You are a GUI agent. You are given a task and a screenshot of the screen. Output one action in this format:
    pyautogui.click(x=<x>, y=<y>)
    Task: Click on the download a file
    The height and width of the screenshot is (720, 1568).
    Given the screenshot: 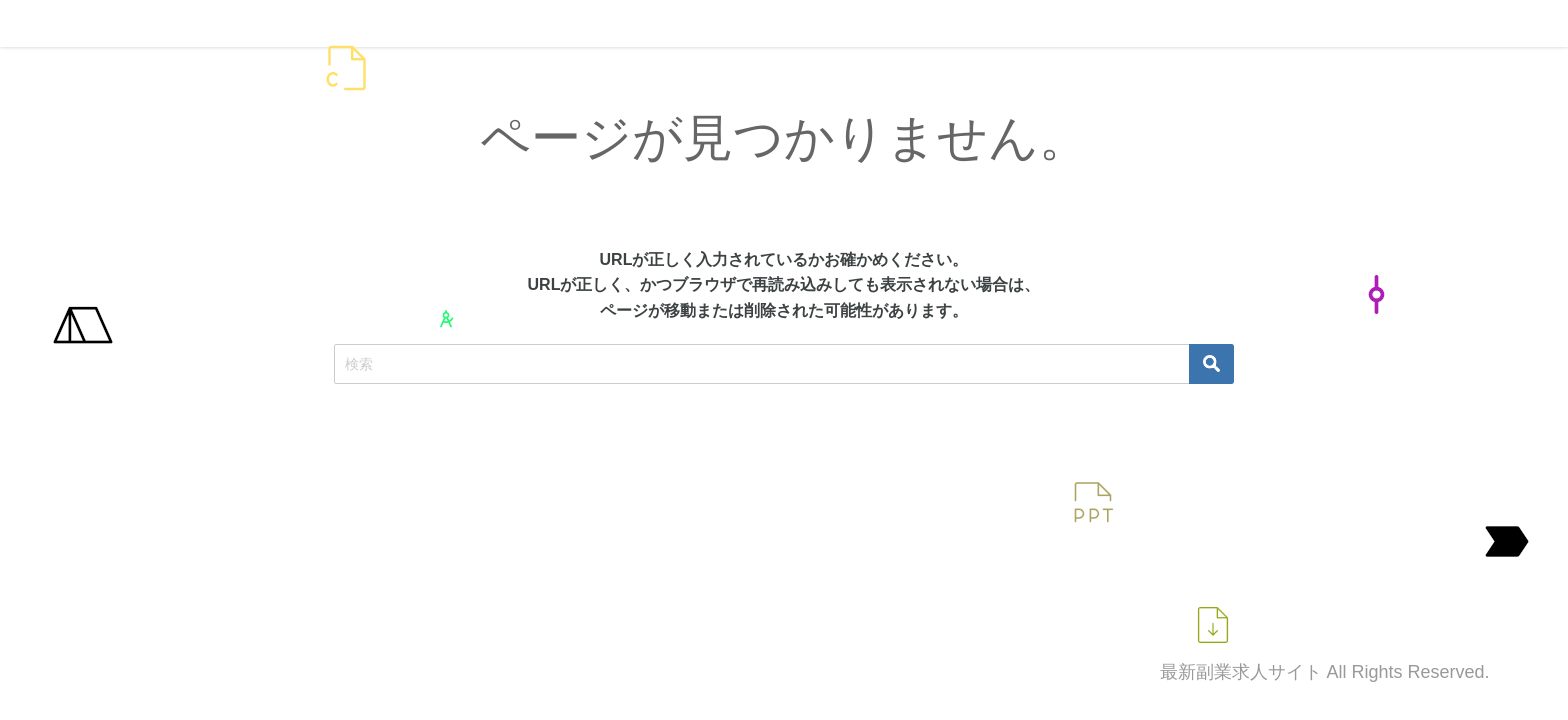 What is the action you would take?
    pyautogui.click(x=1213, y=625)
    